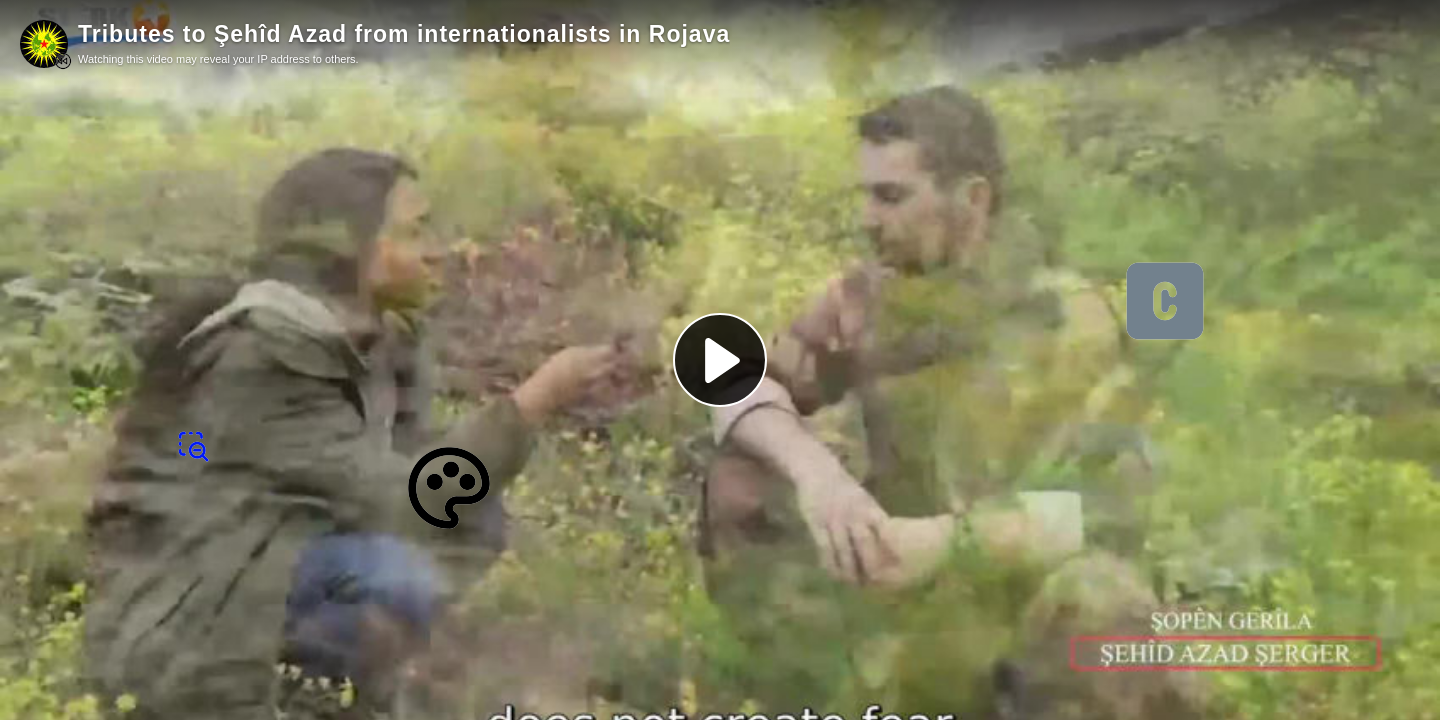  What do you see at coordinates (63, 61) in the screenshot?
I see `rewind or skip backward in media playback` at bounding box center [63, 61].